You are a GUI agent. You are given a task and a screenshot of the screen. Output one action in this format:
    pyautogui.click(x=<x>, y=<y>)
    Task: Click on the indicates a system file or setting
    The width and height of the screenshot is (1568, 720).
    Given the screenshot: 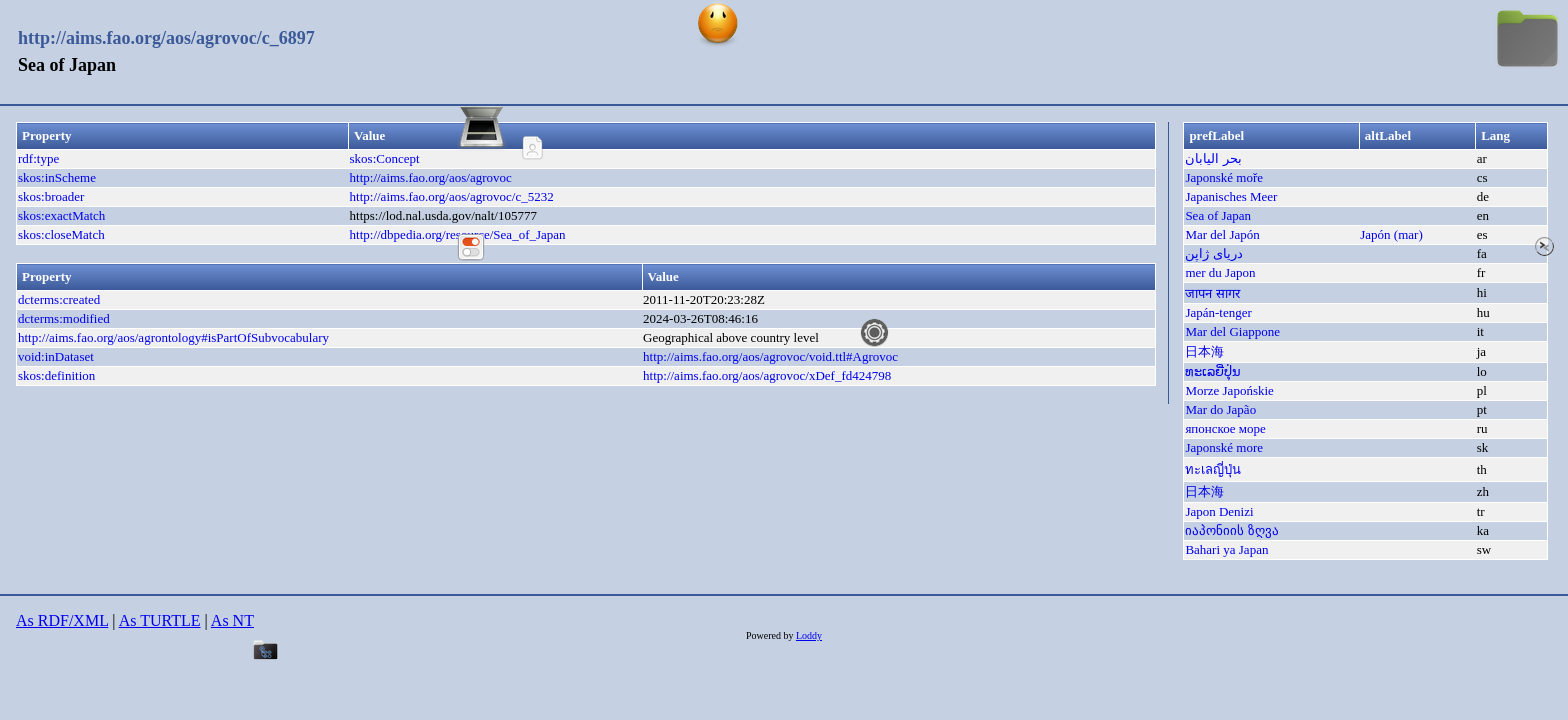 What is the action you would take?
    pyautogui.click(x=874, y=332)
    